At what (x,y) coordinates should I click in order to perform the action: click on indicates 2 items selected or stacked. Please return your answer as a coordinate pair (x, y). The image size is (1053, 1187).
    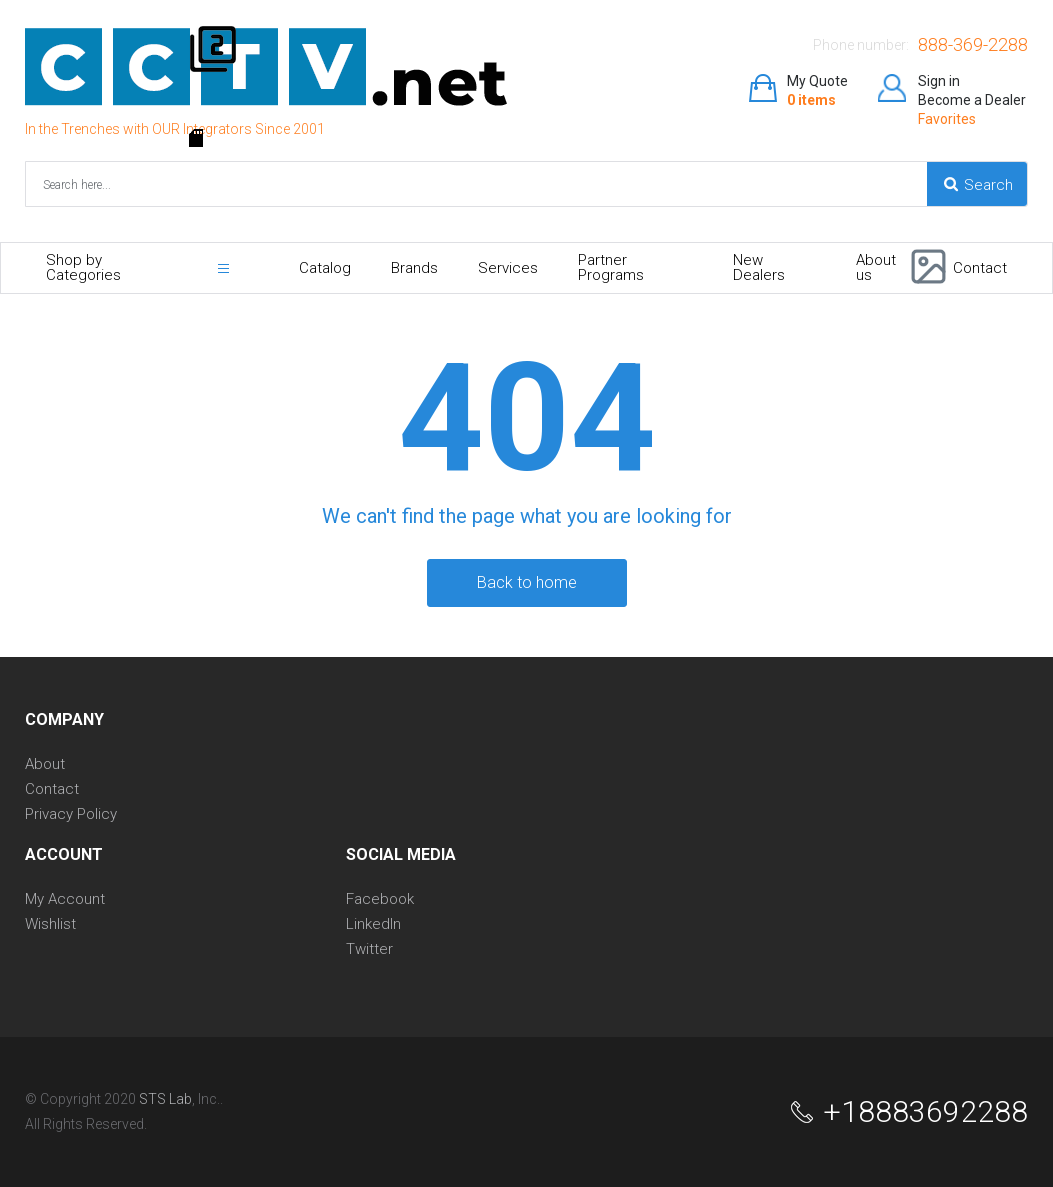
    Looking at the image, I should click on (213, 49).